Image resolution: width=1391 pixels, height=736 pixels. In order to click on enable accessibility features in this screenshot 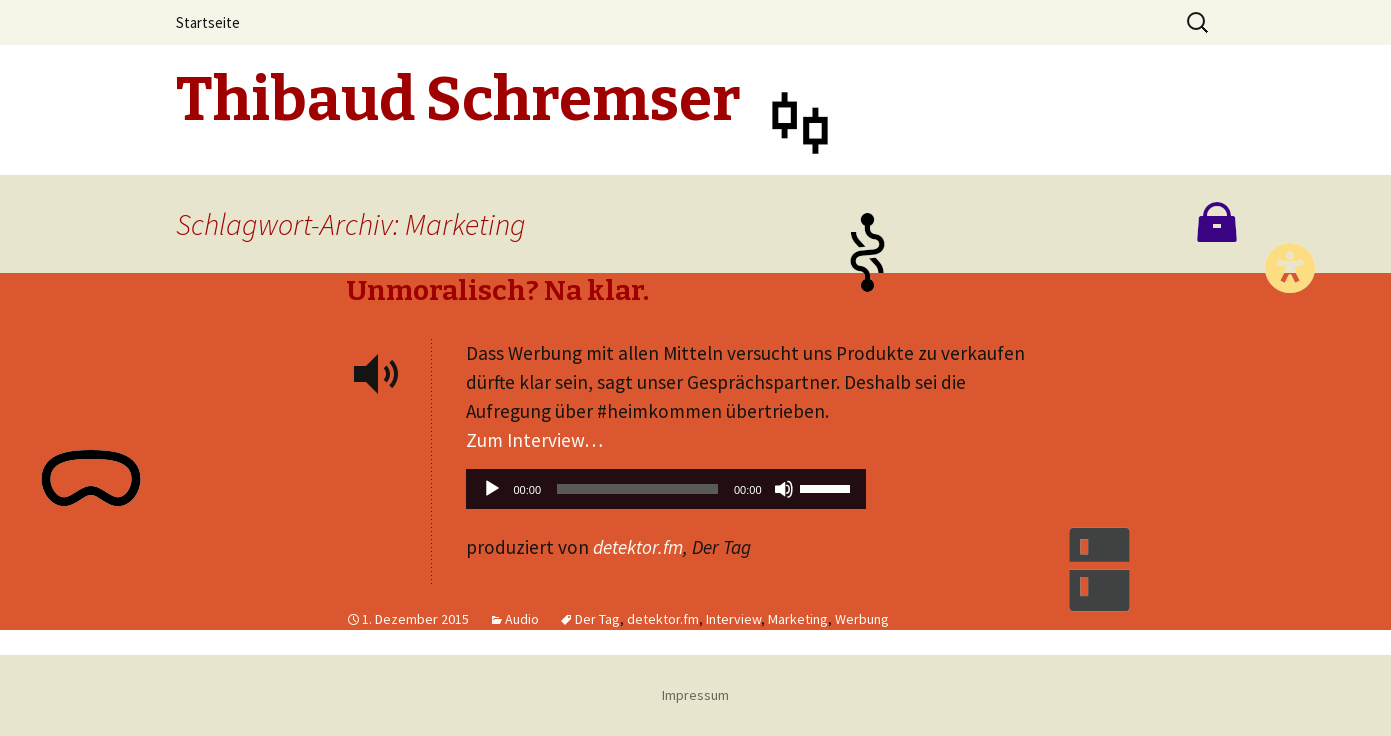, I will do `click(1290, 268)`.